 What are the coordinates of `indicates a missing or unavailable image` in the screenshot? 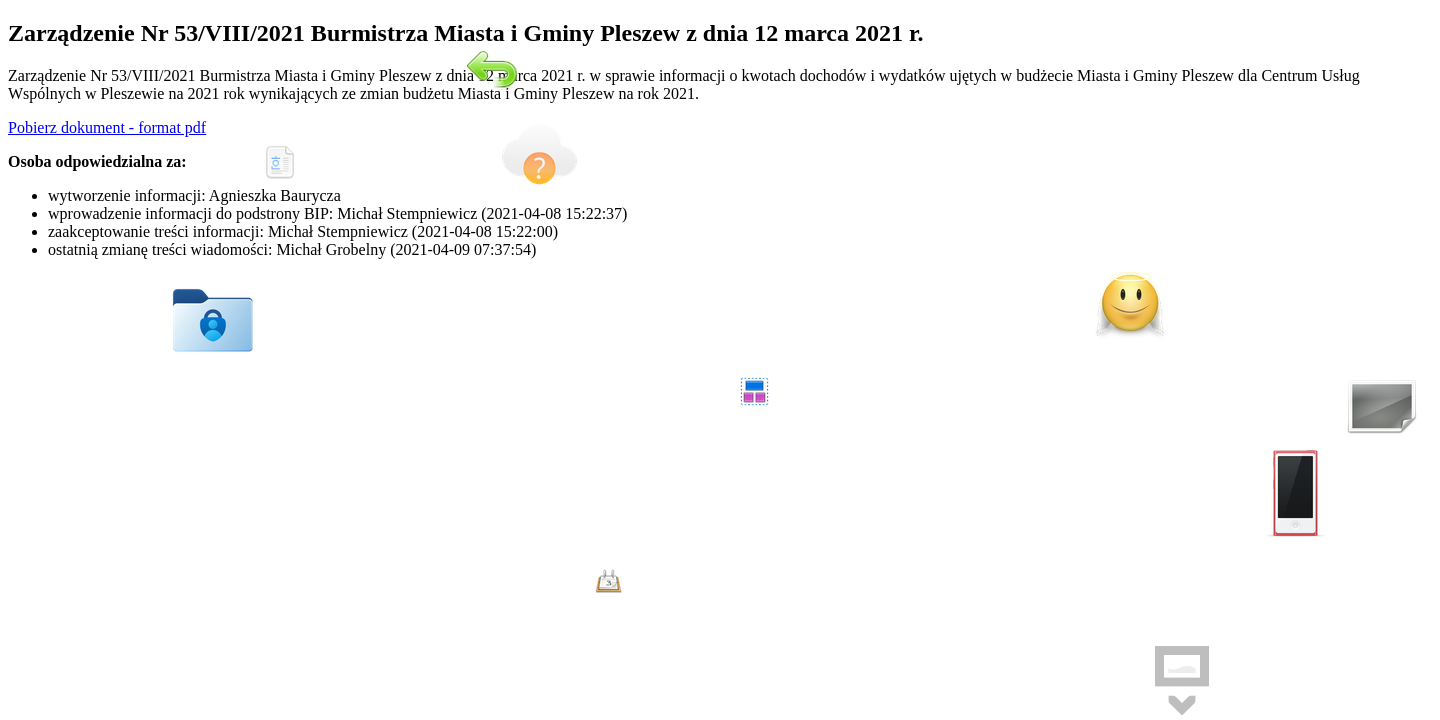 It's located at (1382, 408).